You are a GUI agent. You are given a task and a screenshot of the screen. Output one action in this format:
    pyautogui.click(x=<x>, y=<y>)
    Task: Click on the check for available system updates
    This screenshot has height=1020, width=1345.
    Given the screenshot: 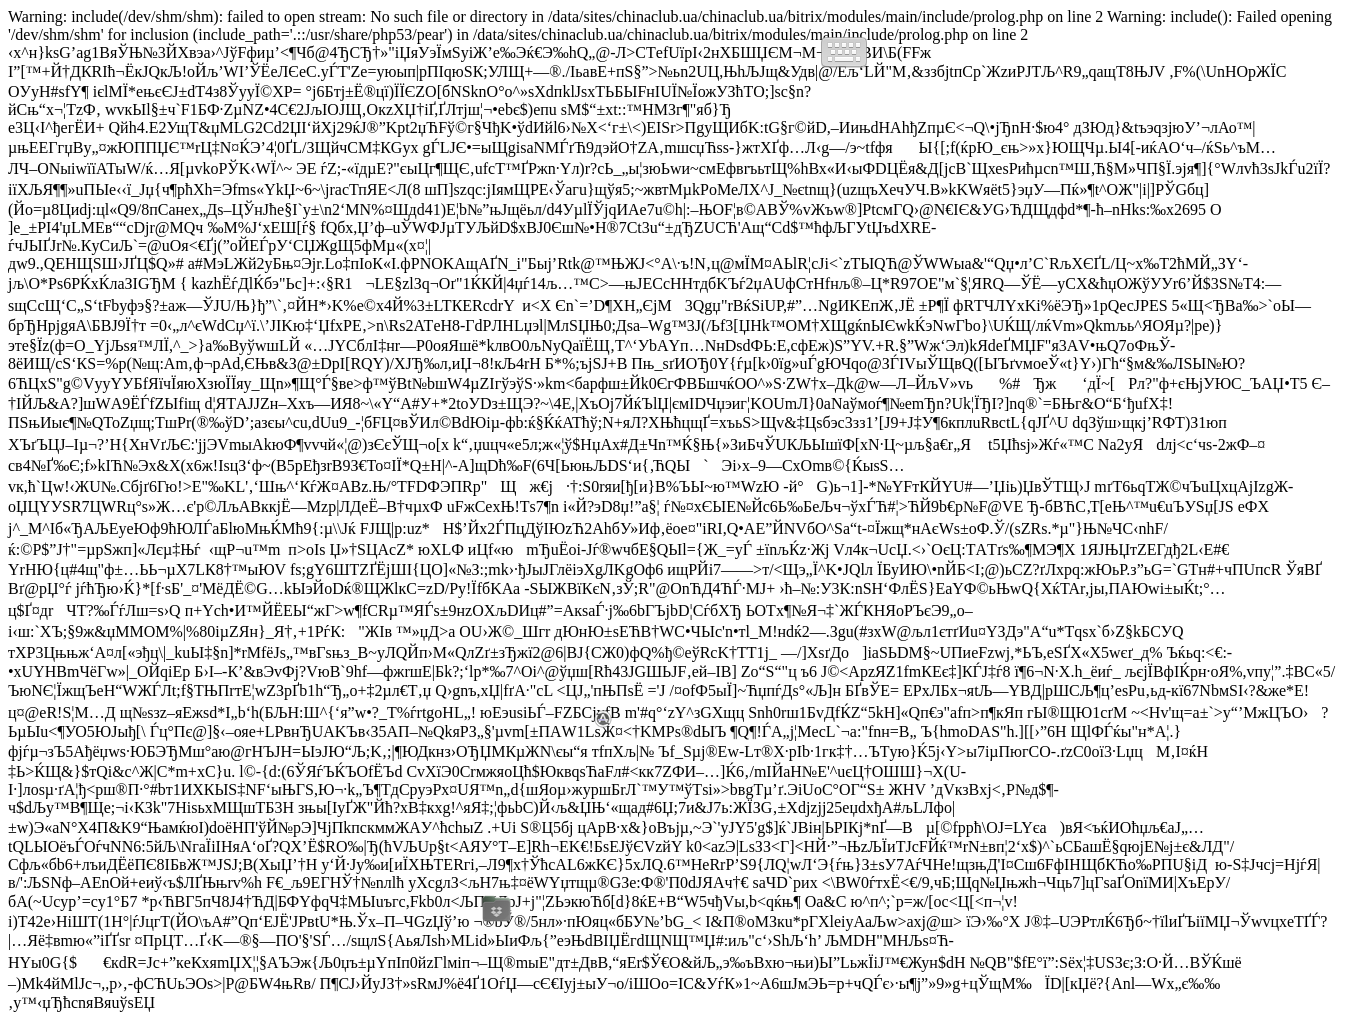 What is the action you would take?
    pyautogui.click(x=603, y=719)
    